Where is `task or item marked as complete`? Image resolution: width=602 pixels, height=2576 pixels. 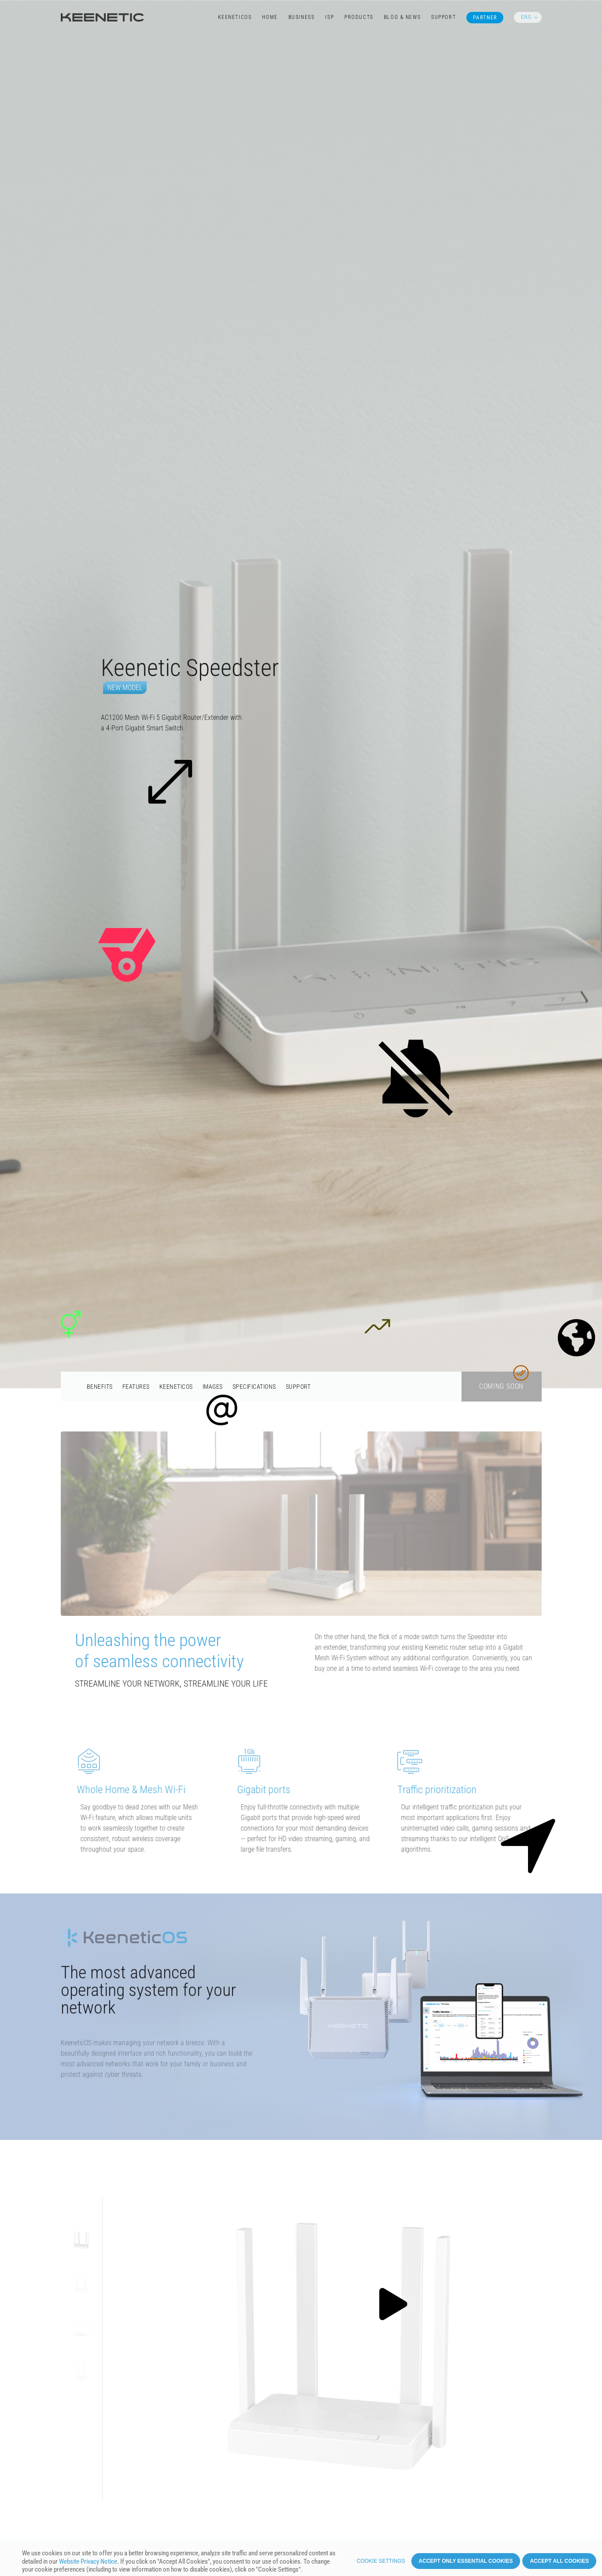
task or item marked as complete is located at coordinates (521, 1373).